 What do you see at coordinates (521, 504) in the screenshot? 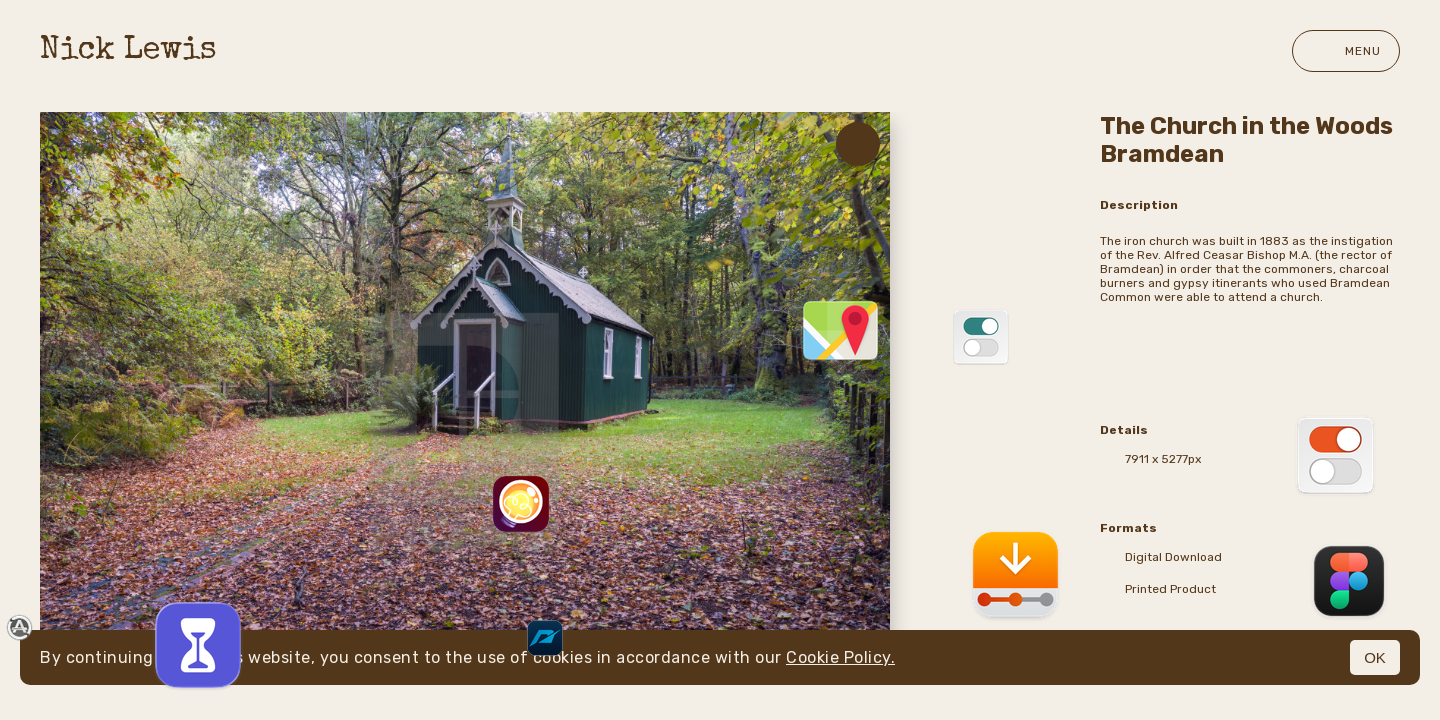
I see `open oneshot game app` at bounding box center [521, 504].